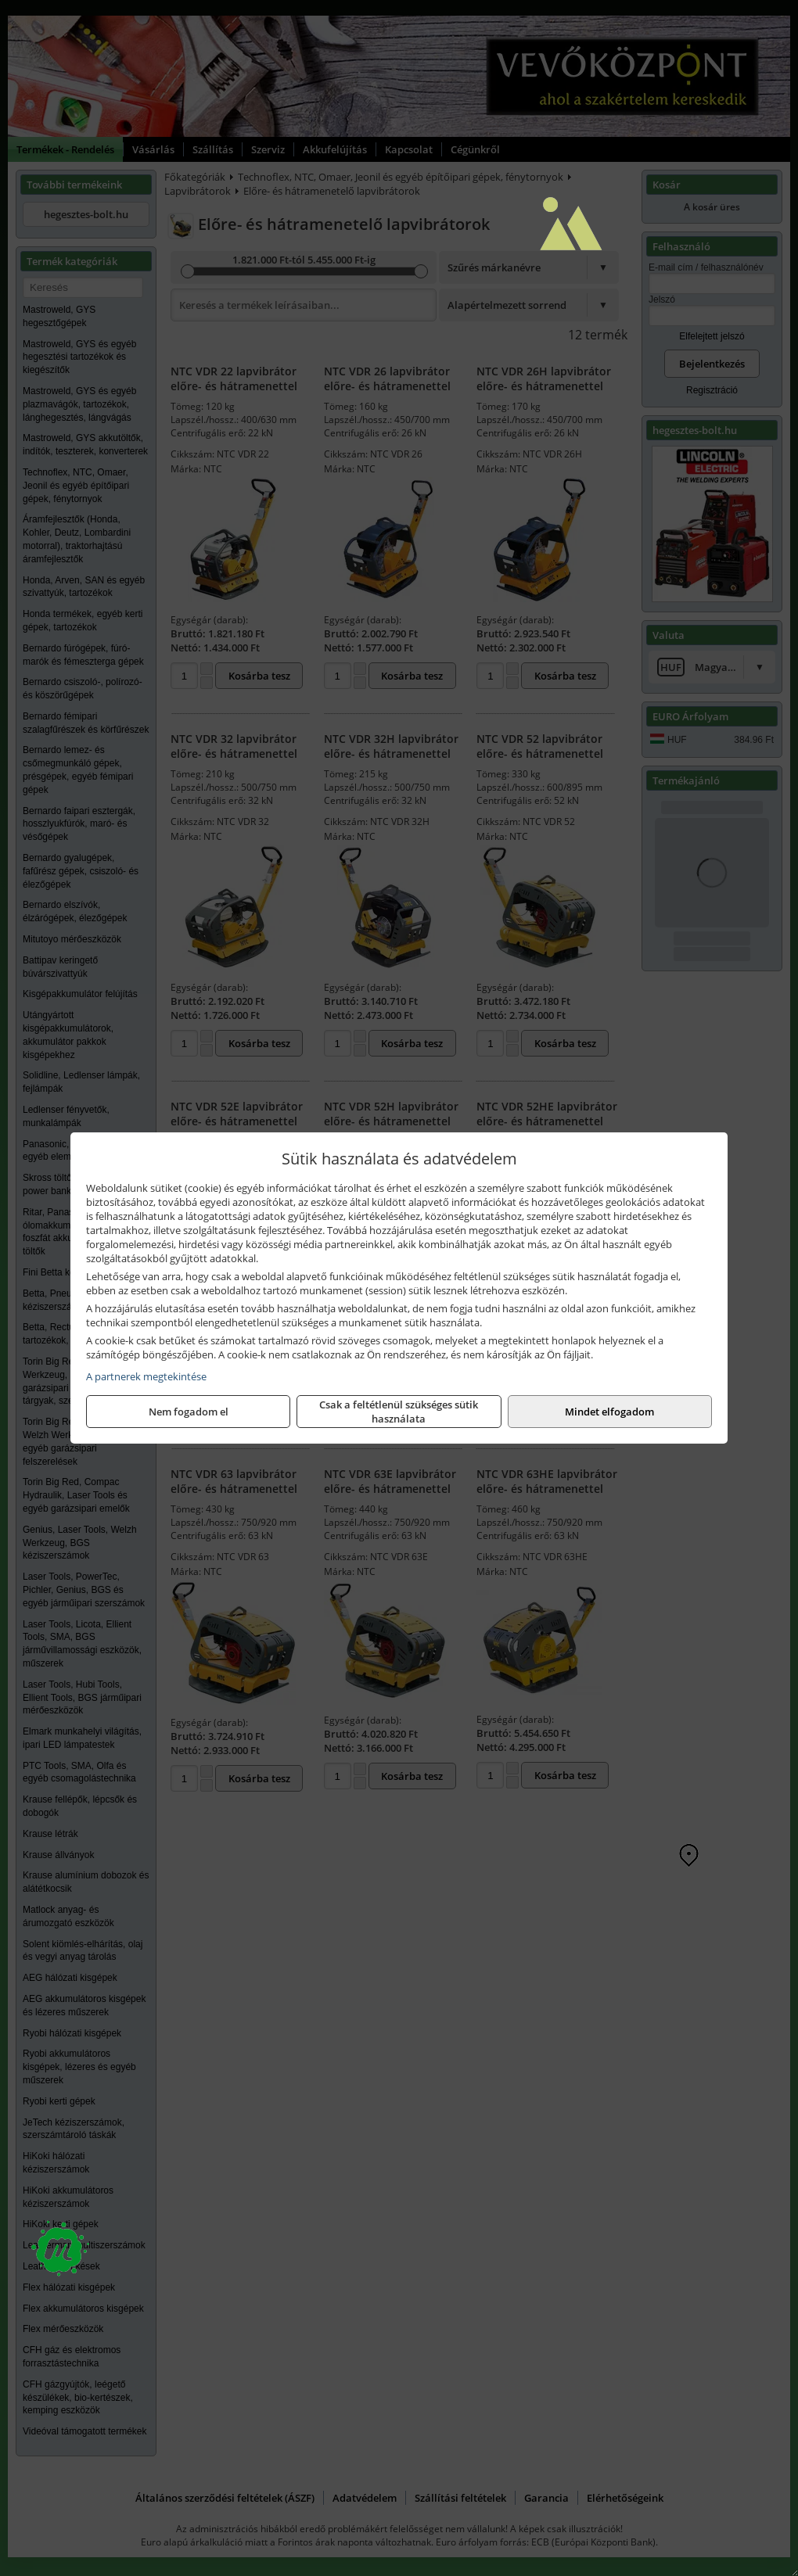  Describe the element at coordinates (570, 224) in the screenshot. I see `switch to landscape photo mode` at that location.